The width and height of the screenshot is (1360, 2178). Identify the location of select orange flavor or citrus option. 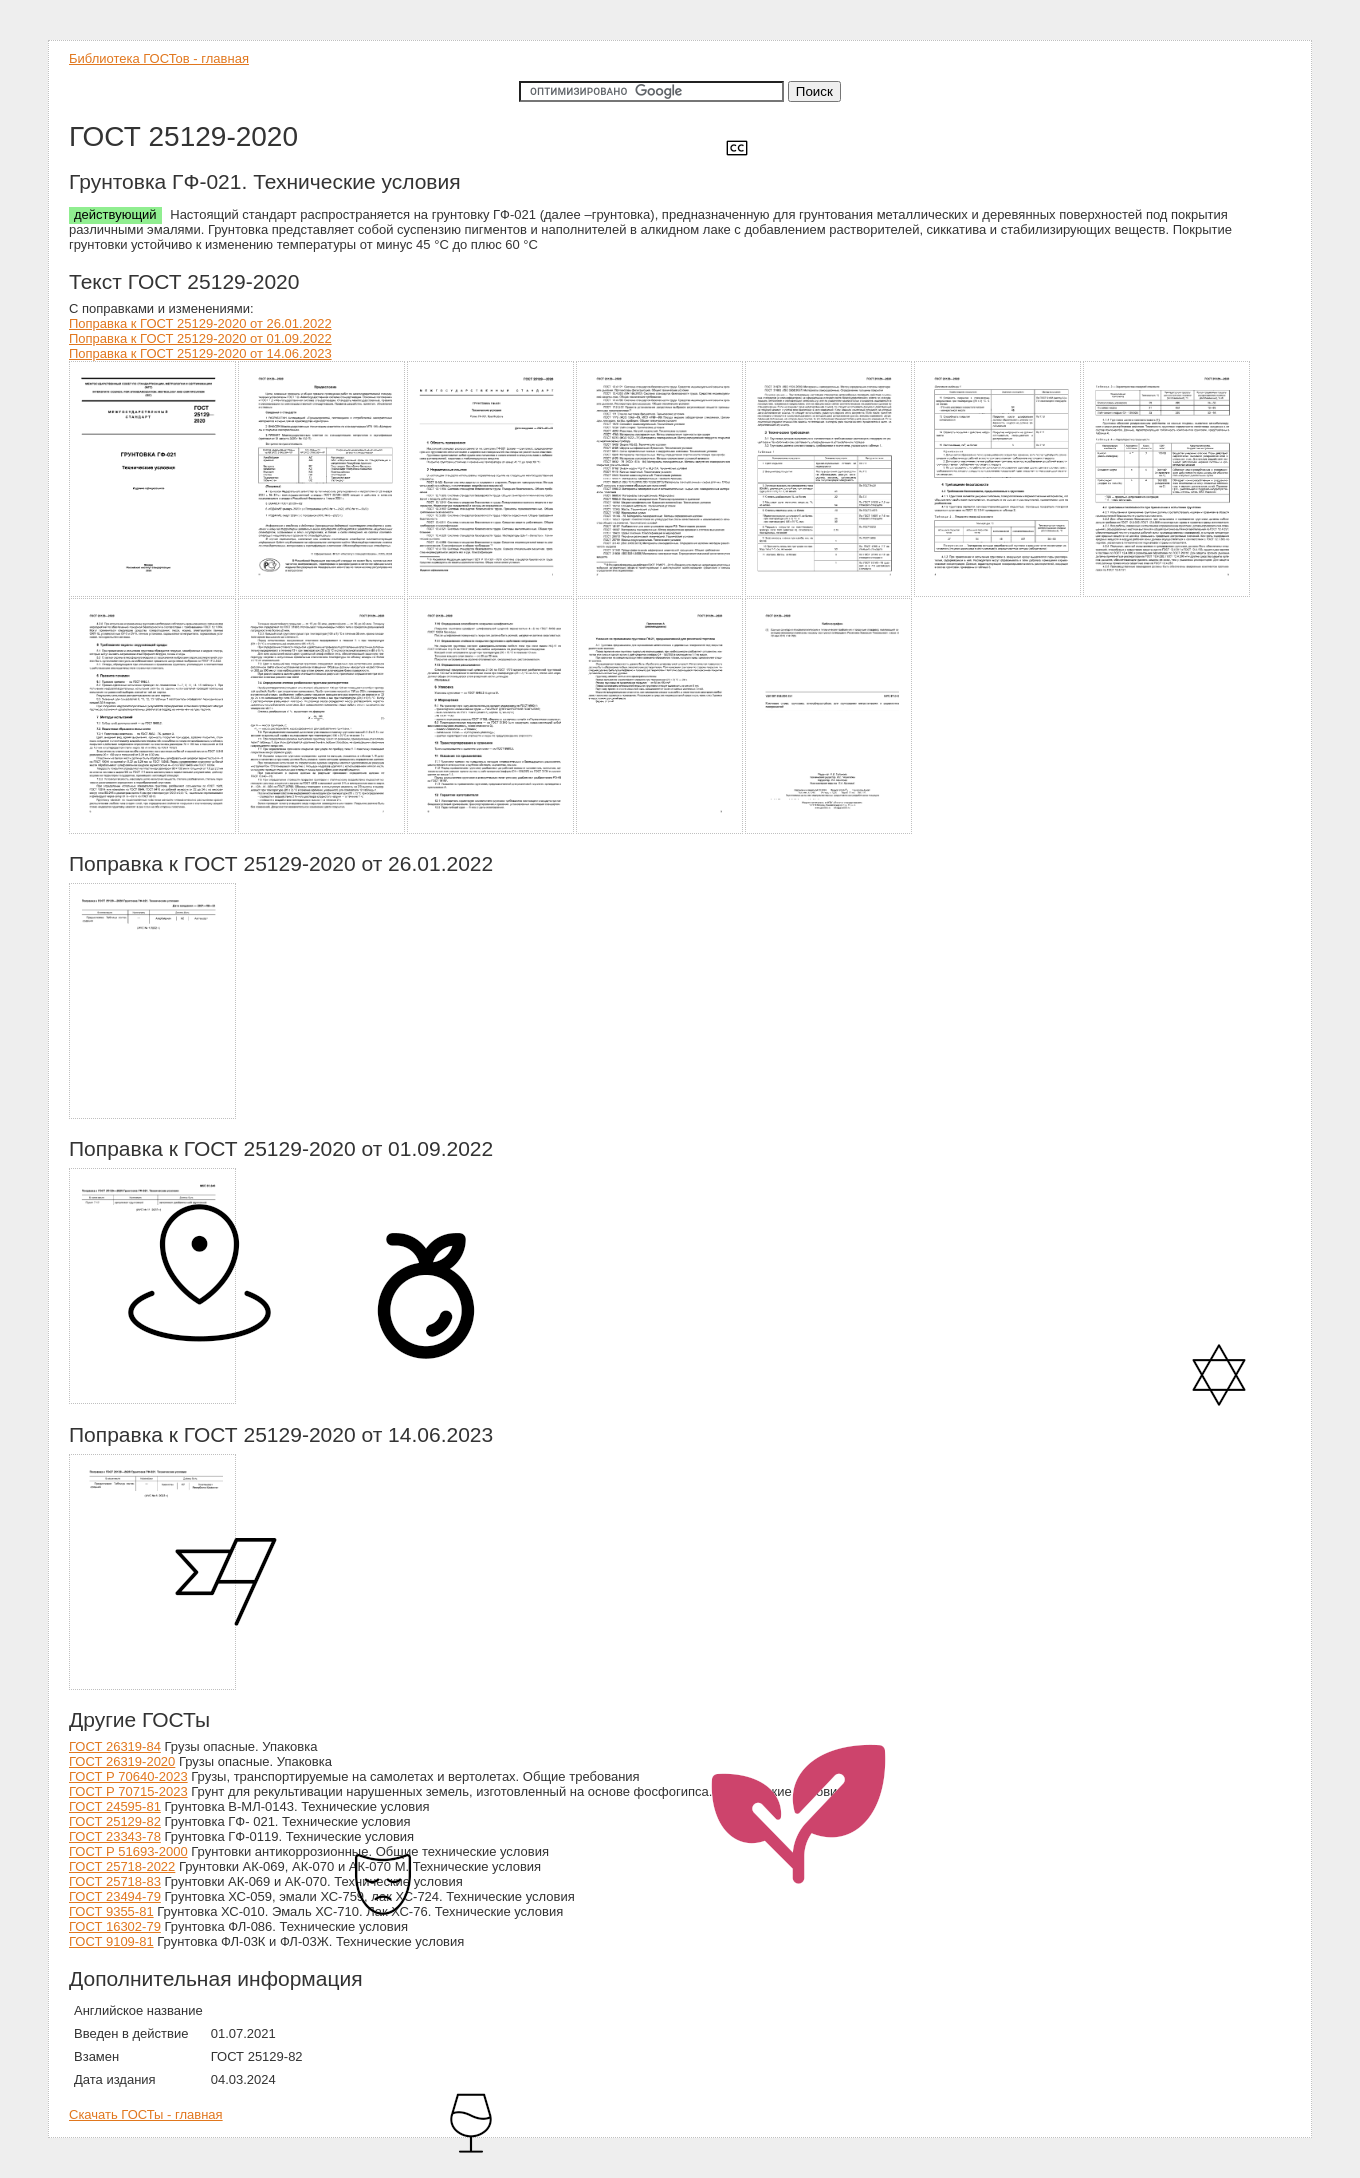
(426, 1298).